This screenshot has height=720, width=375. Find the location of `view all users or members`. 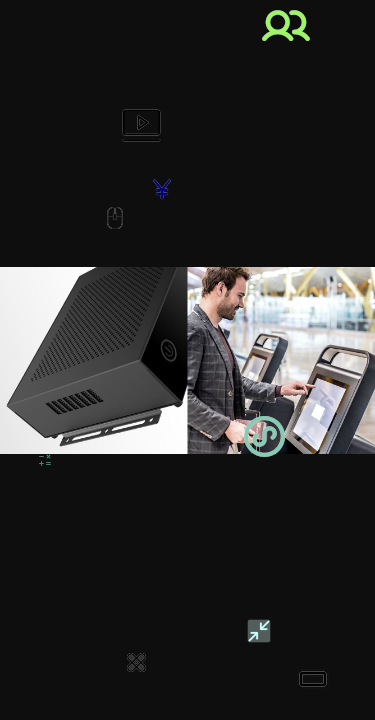

view all users or members is located at coordinates (286, 26).